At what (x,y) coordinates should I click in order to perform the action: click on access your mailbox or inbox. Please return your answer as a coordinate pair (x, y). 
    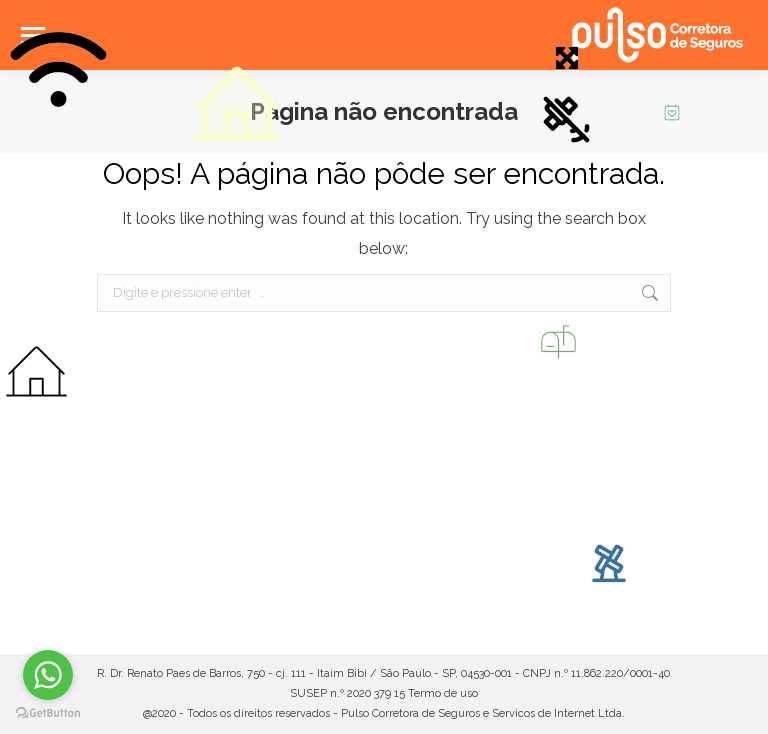
    Looking at the image, I should click on (558, 342).